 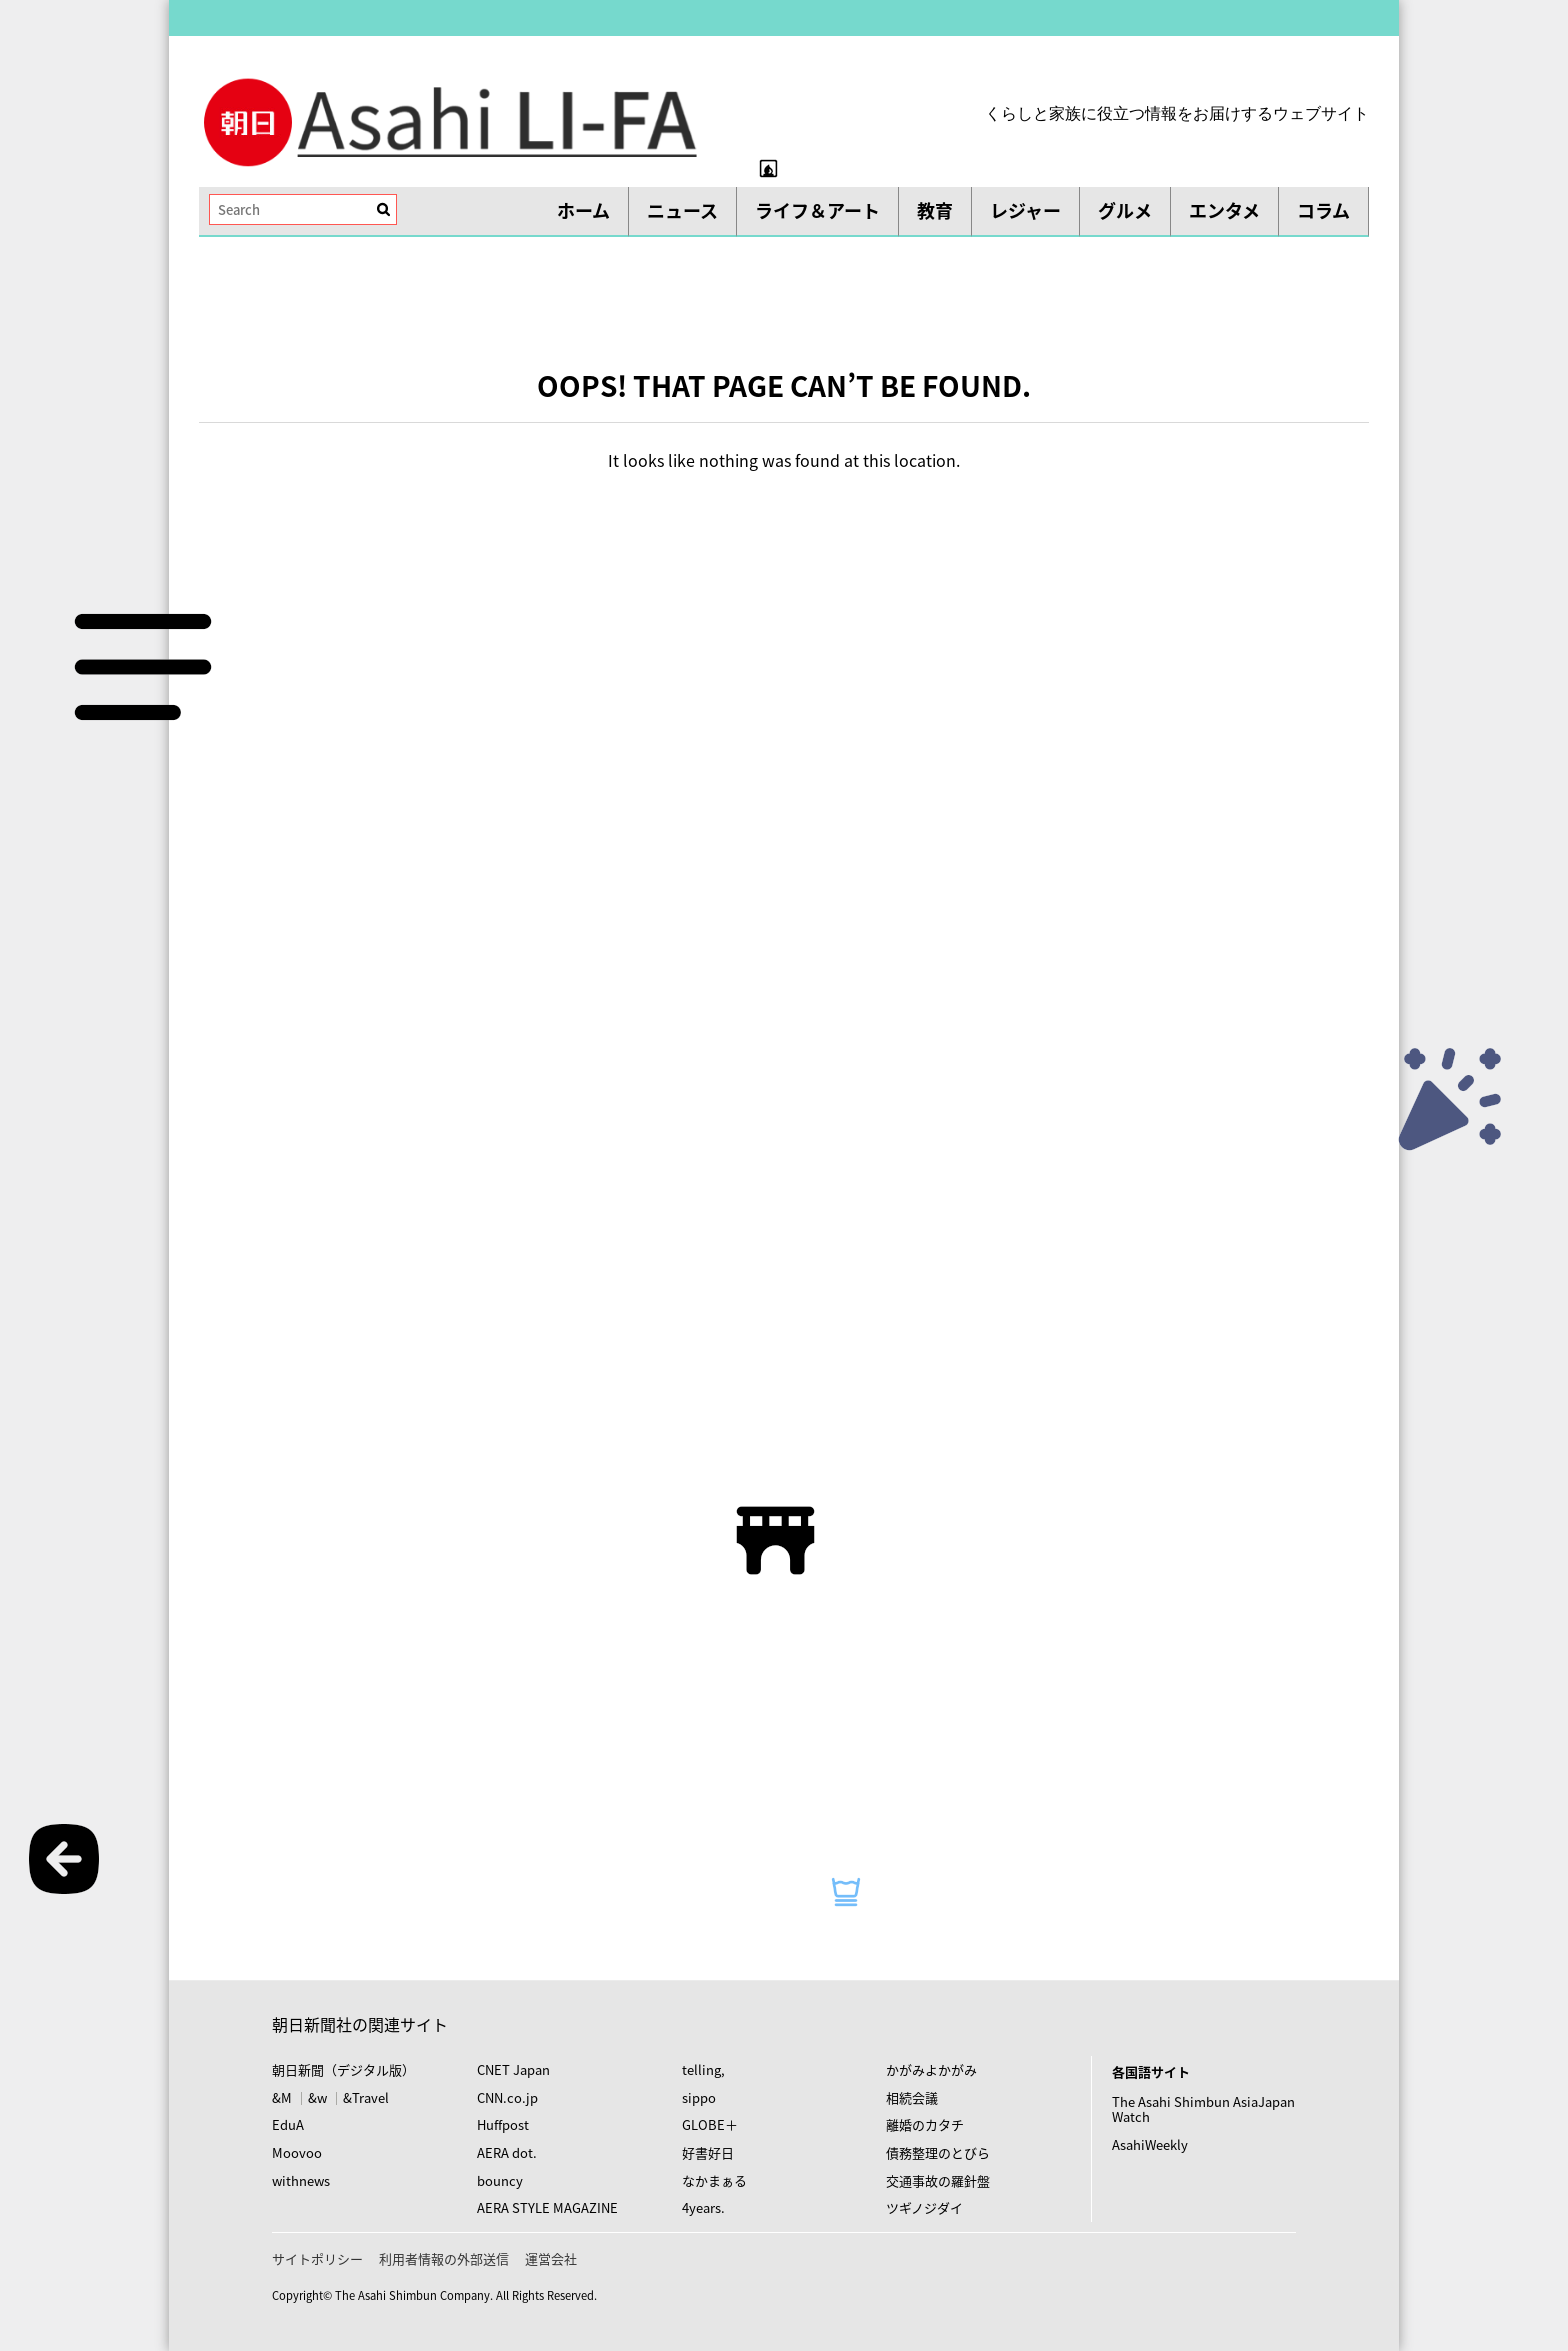 What do you see at coordinates (1452, 1096) in the screenshot?
I see `celebration or success state indicator` at bounding box center [1452, 1096].